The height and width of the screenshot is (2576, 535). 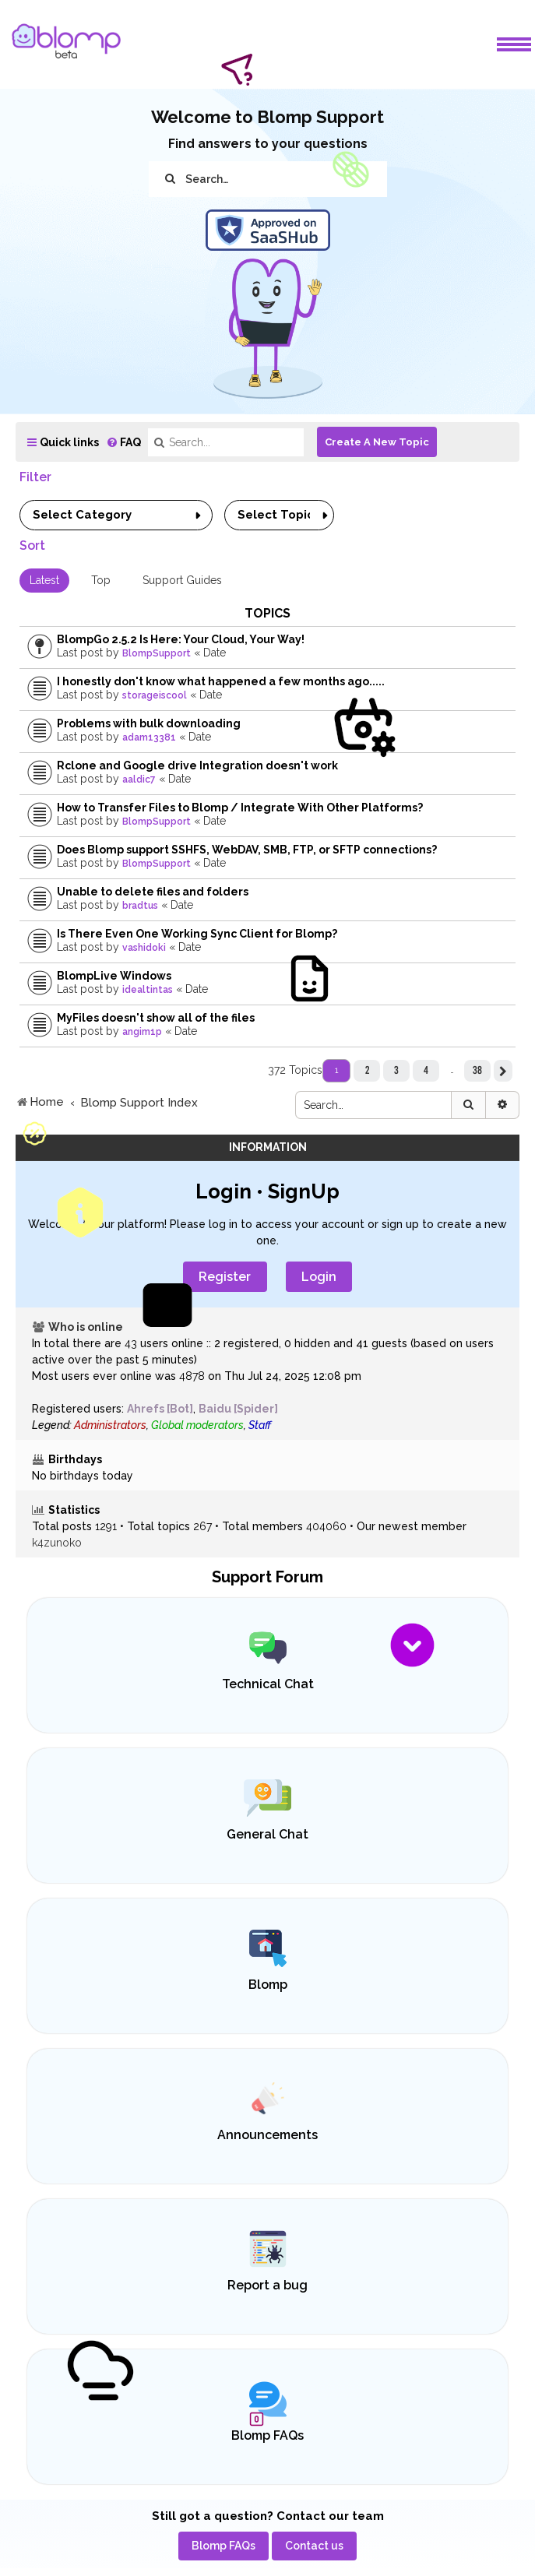 What do you see at coordinates (34, 1133) in the screenshot?
I see `view available discounts or promotions` at bounding box center [34, 1133].